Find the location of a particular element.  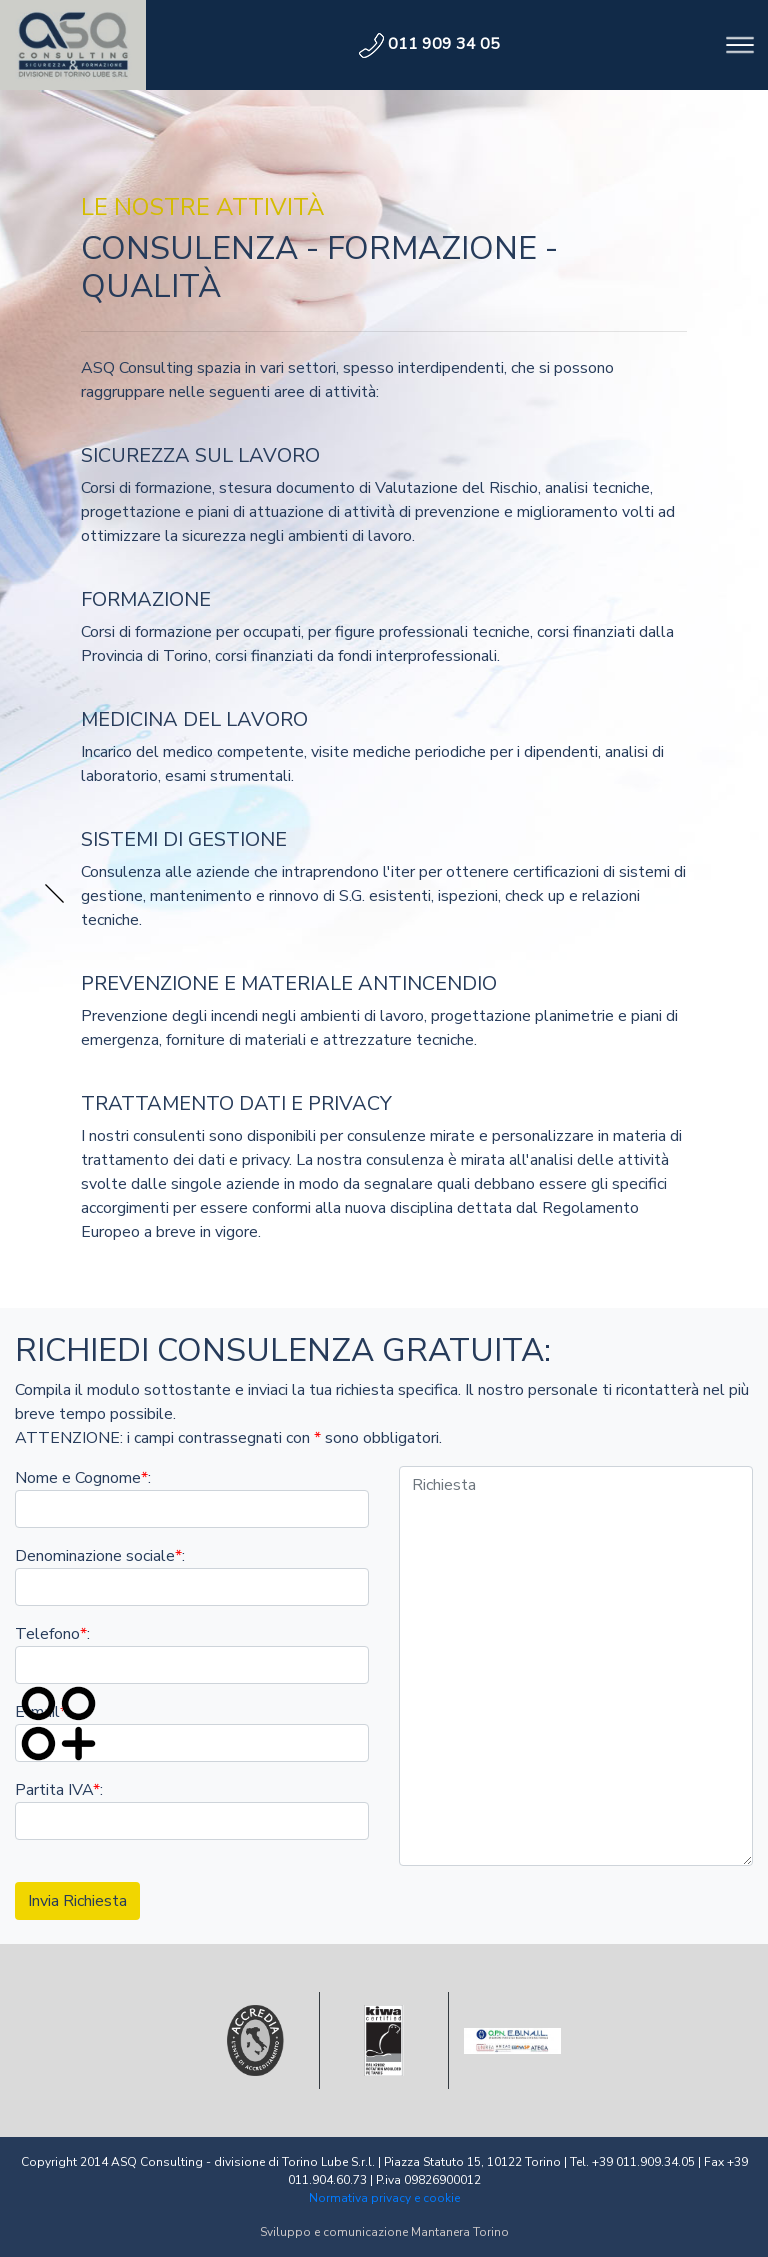

add a new item to a collection is located at coordinates (58, 1723).